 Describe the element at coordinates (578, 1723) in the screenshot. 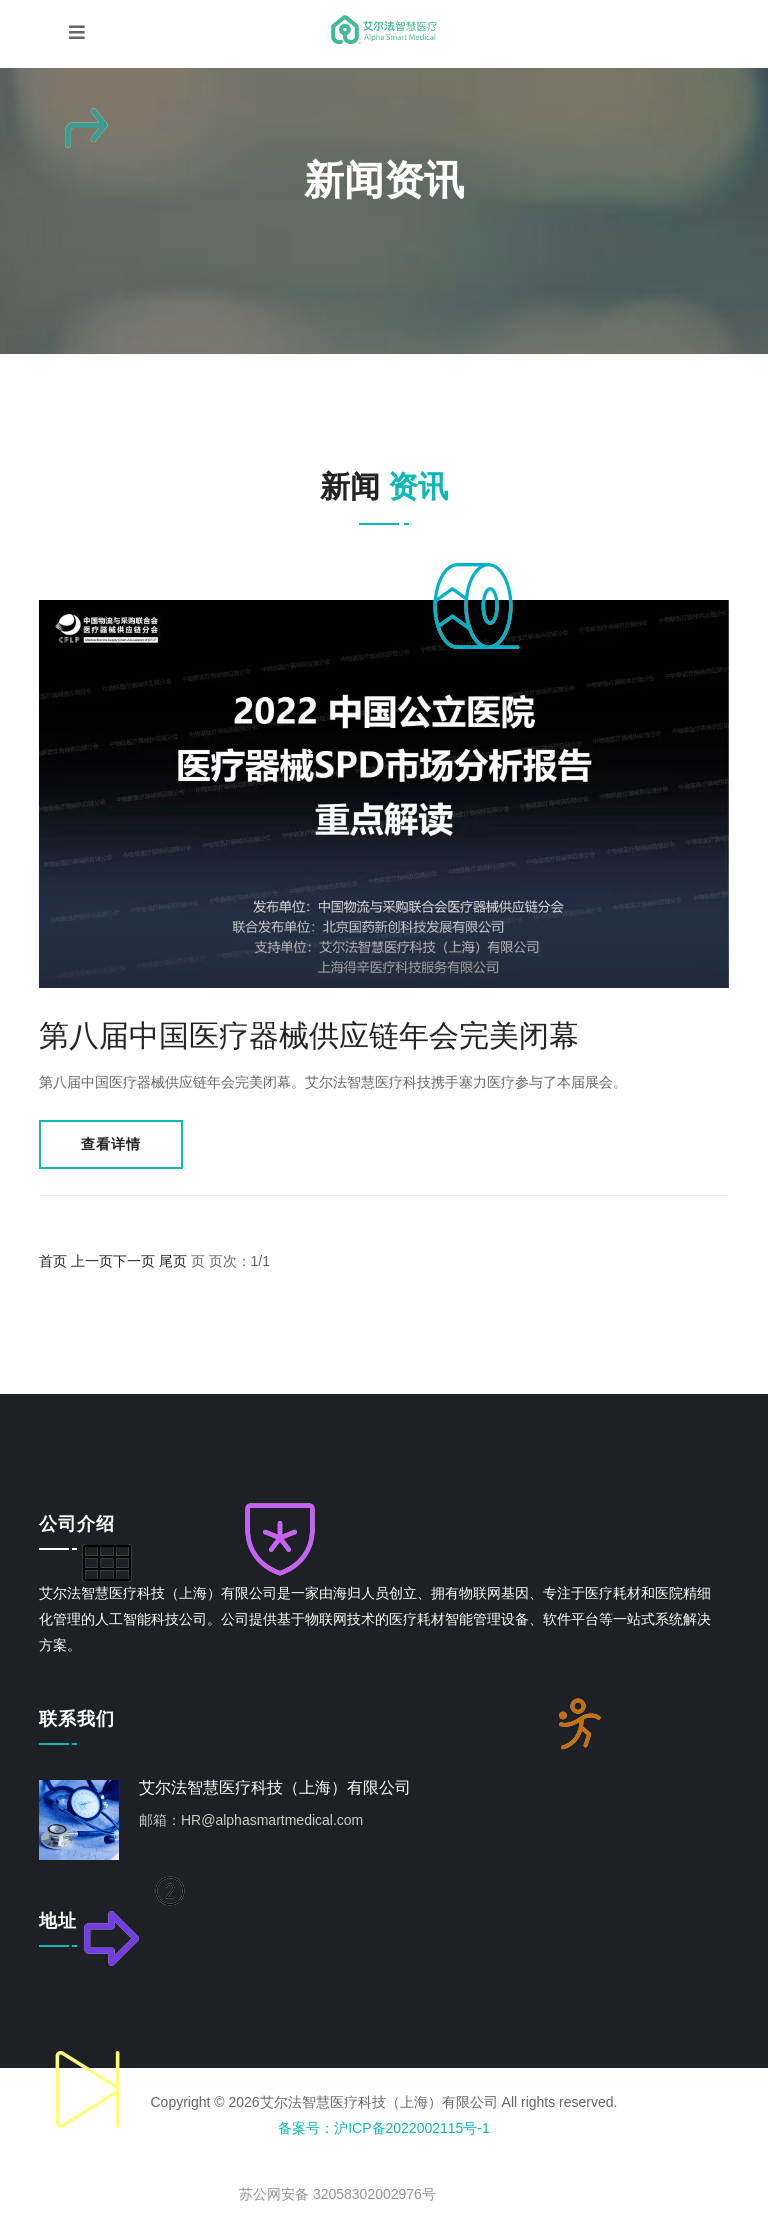

I see `access throwing or toss-related activity` at that location.